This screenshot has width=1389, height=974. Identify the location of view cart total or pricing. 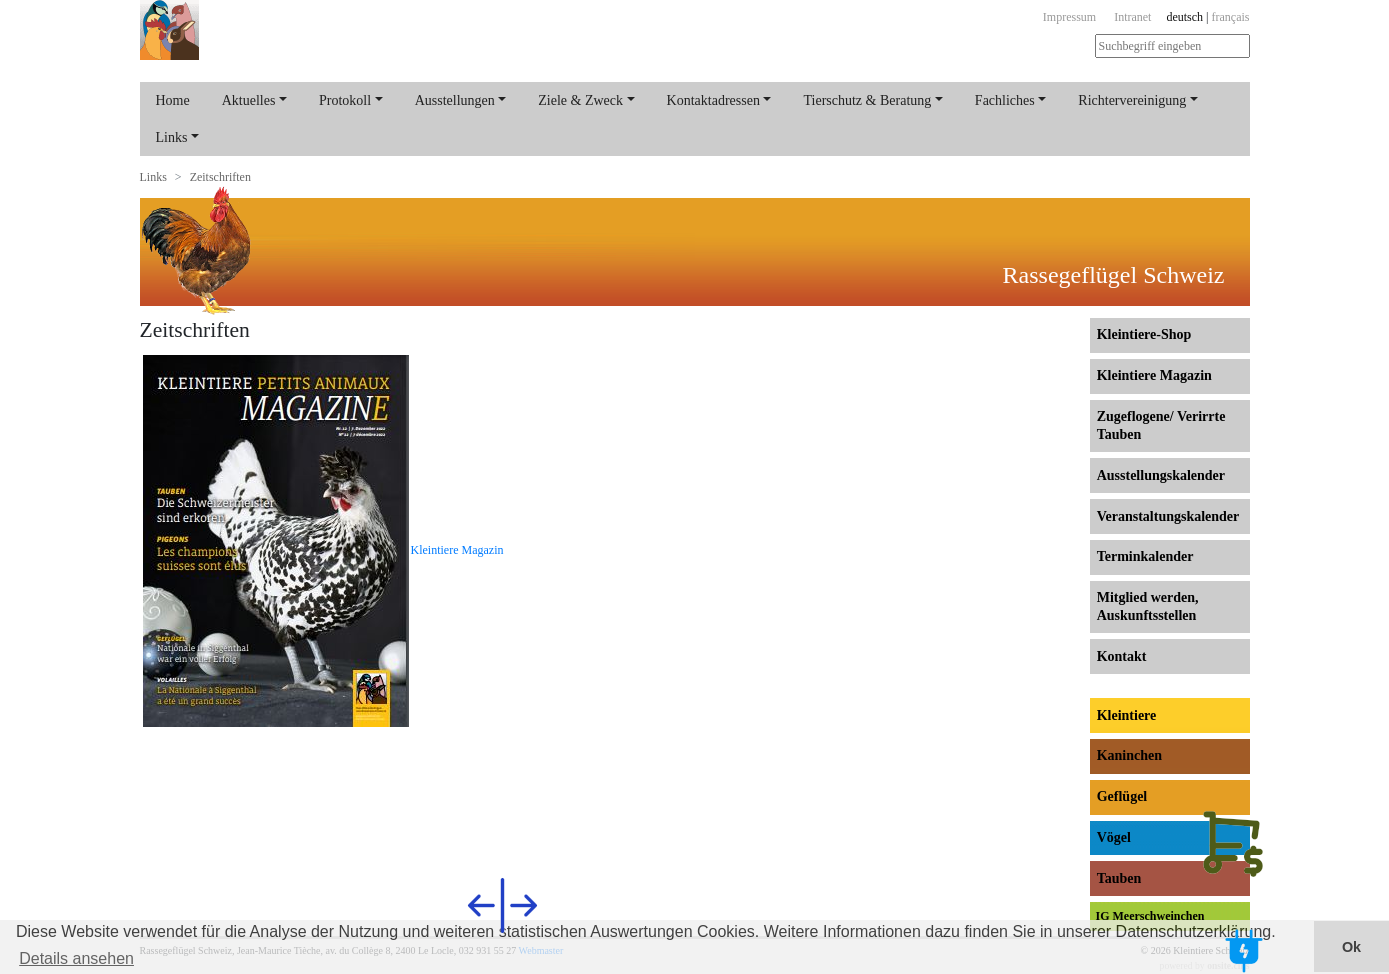
(1231, 842).